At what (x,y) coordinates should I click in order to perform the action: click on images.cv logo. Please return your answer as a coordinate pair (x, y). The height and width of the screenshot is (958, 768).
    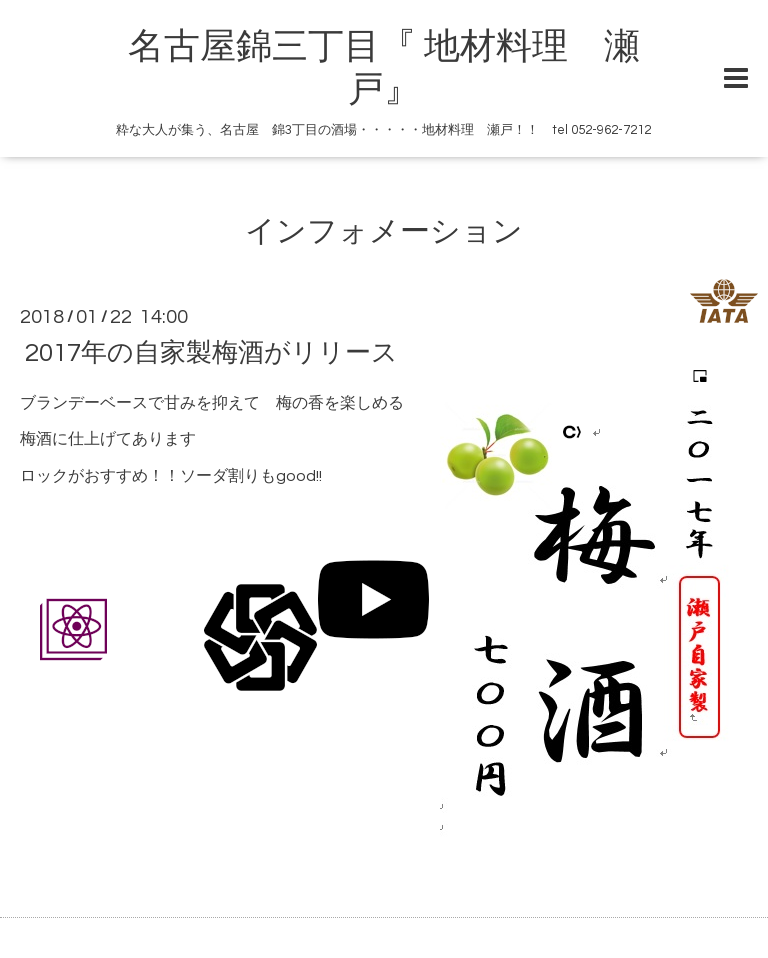
    Looking at the image, I should click on (260, 637).